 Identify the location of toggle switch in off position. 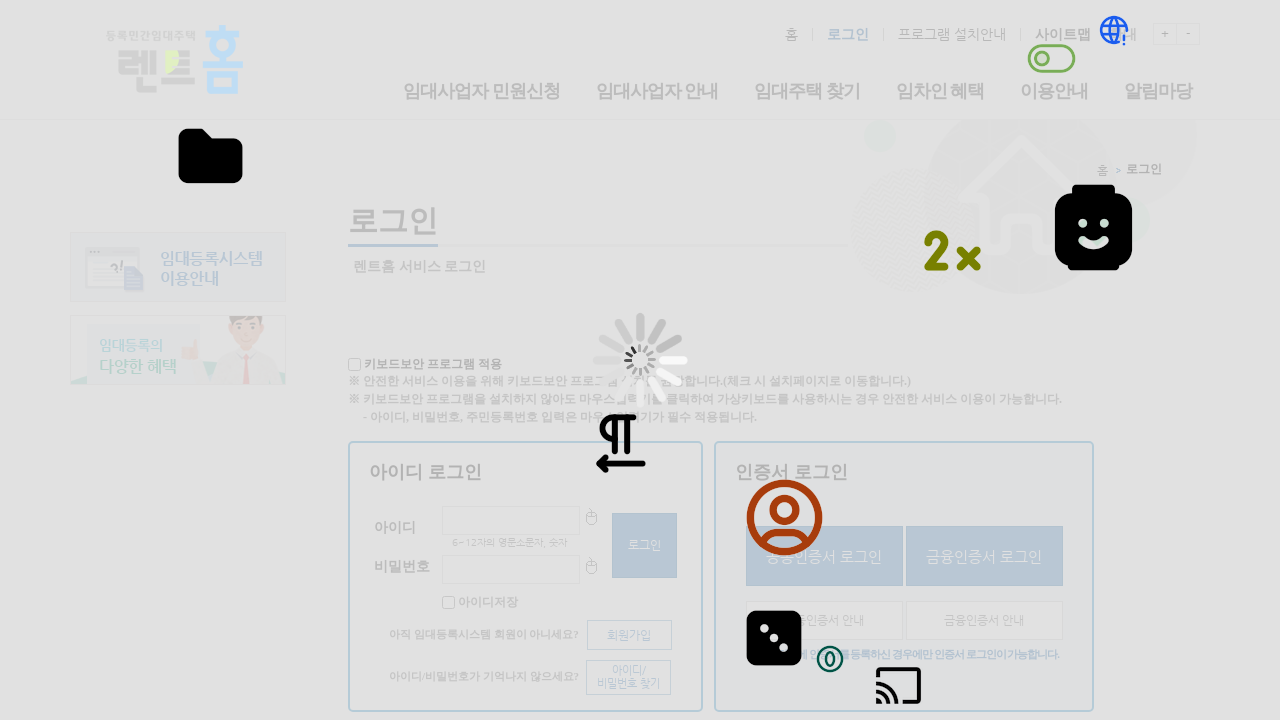
(1051, 58).